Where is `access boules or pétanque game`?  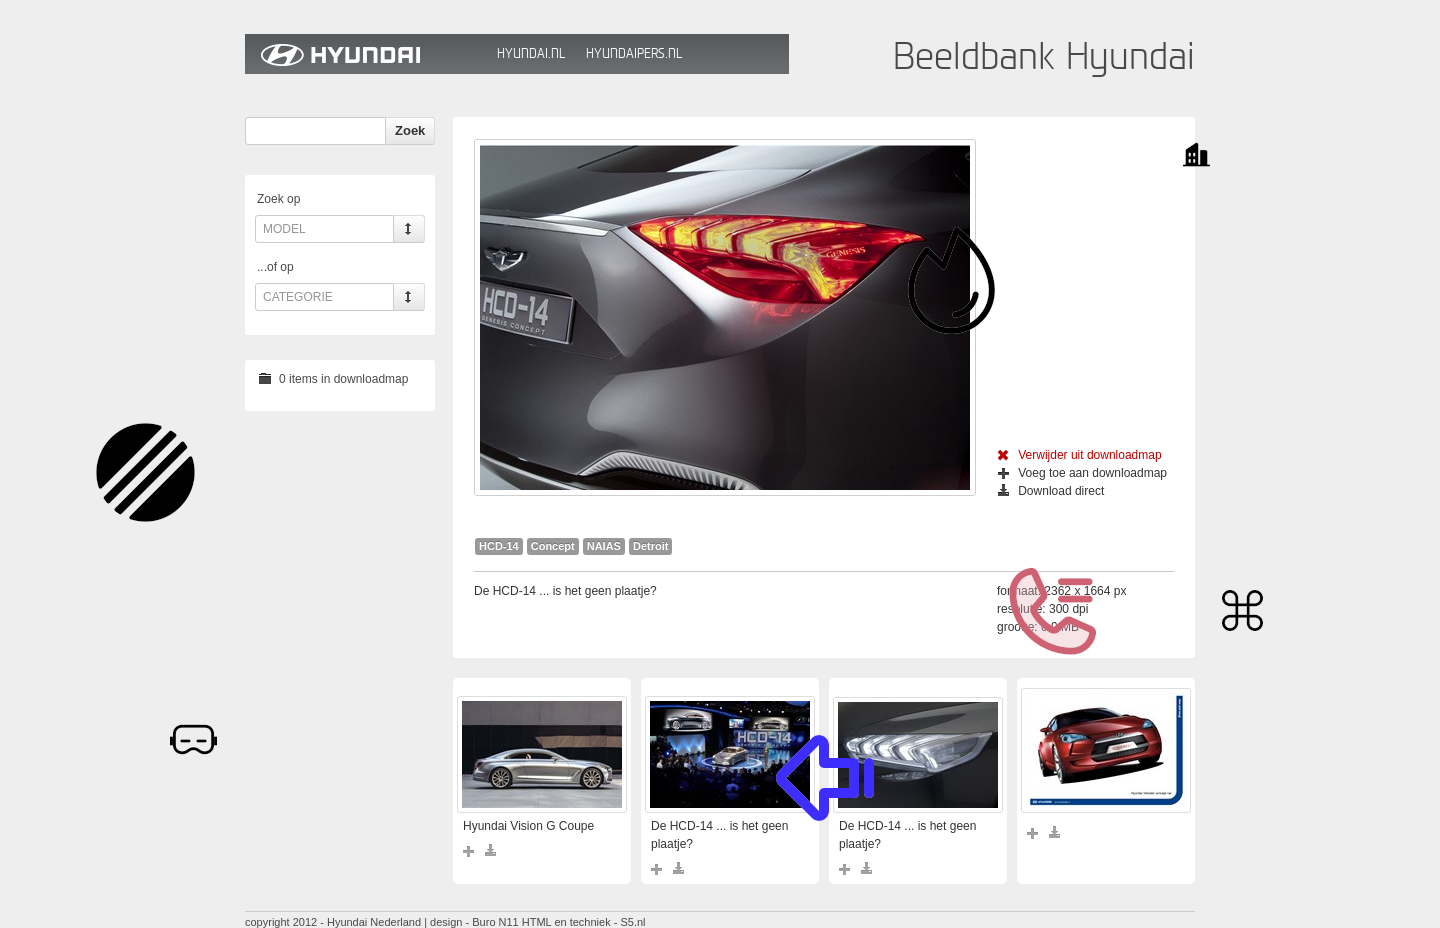
access boules or pétanque game is located at coordinates (145, 472).